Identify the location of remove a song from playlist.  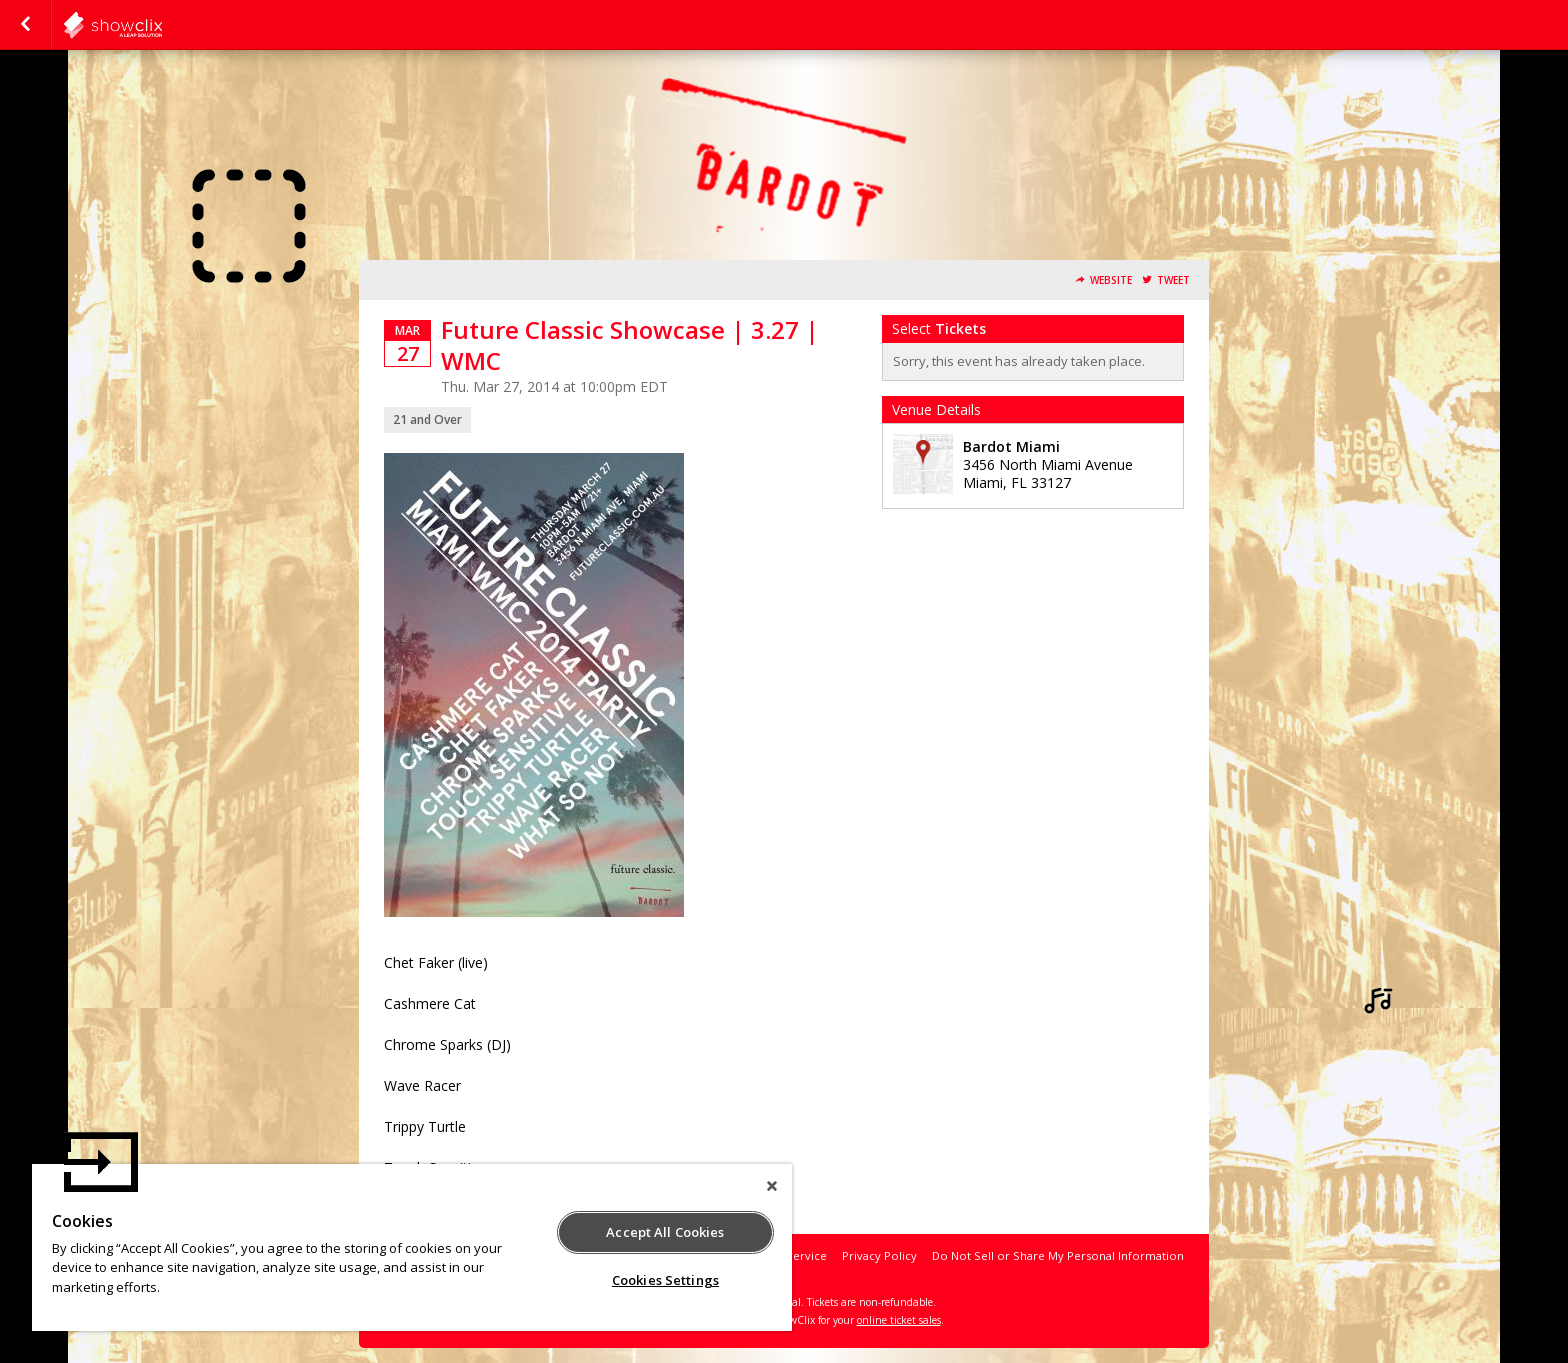
(1379, 1000).